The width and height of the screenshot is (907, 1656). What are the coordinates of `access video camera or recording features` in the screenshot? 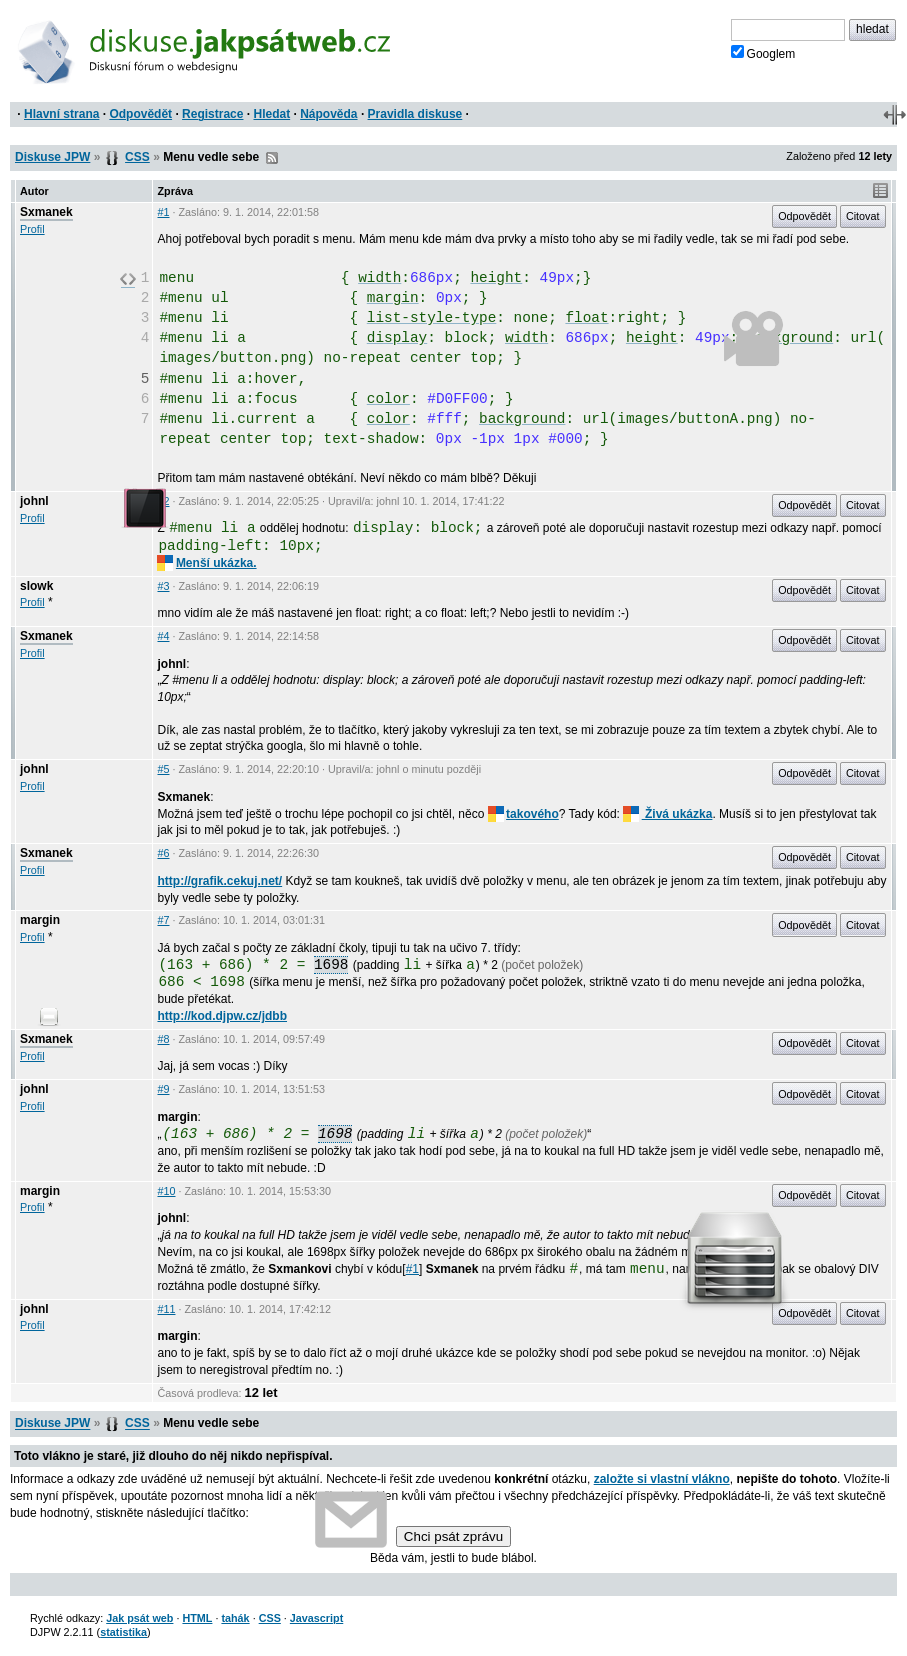 It's located at (755, 338).